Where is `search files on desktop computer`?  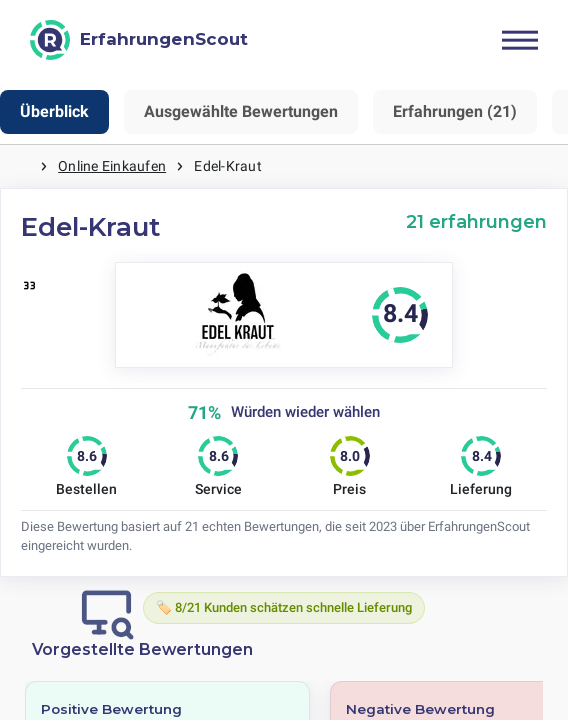 search files on desktop computer is located at coordinates (106, 612).